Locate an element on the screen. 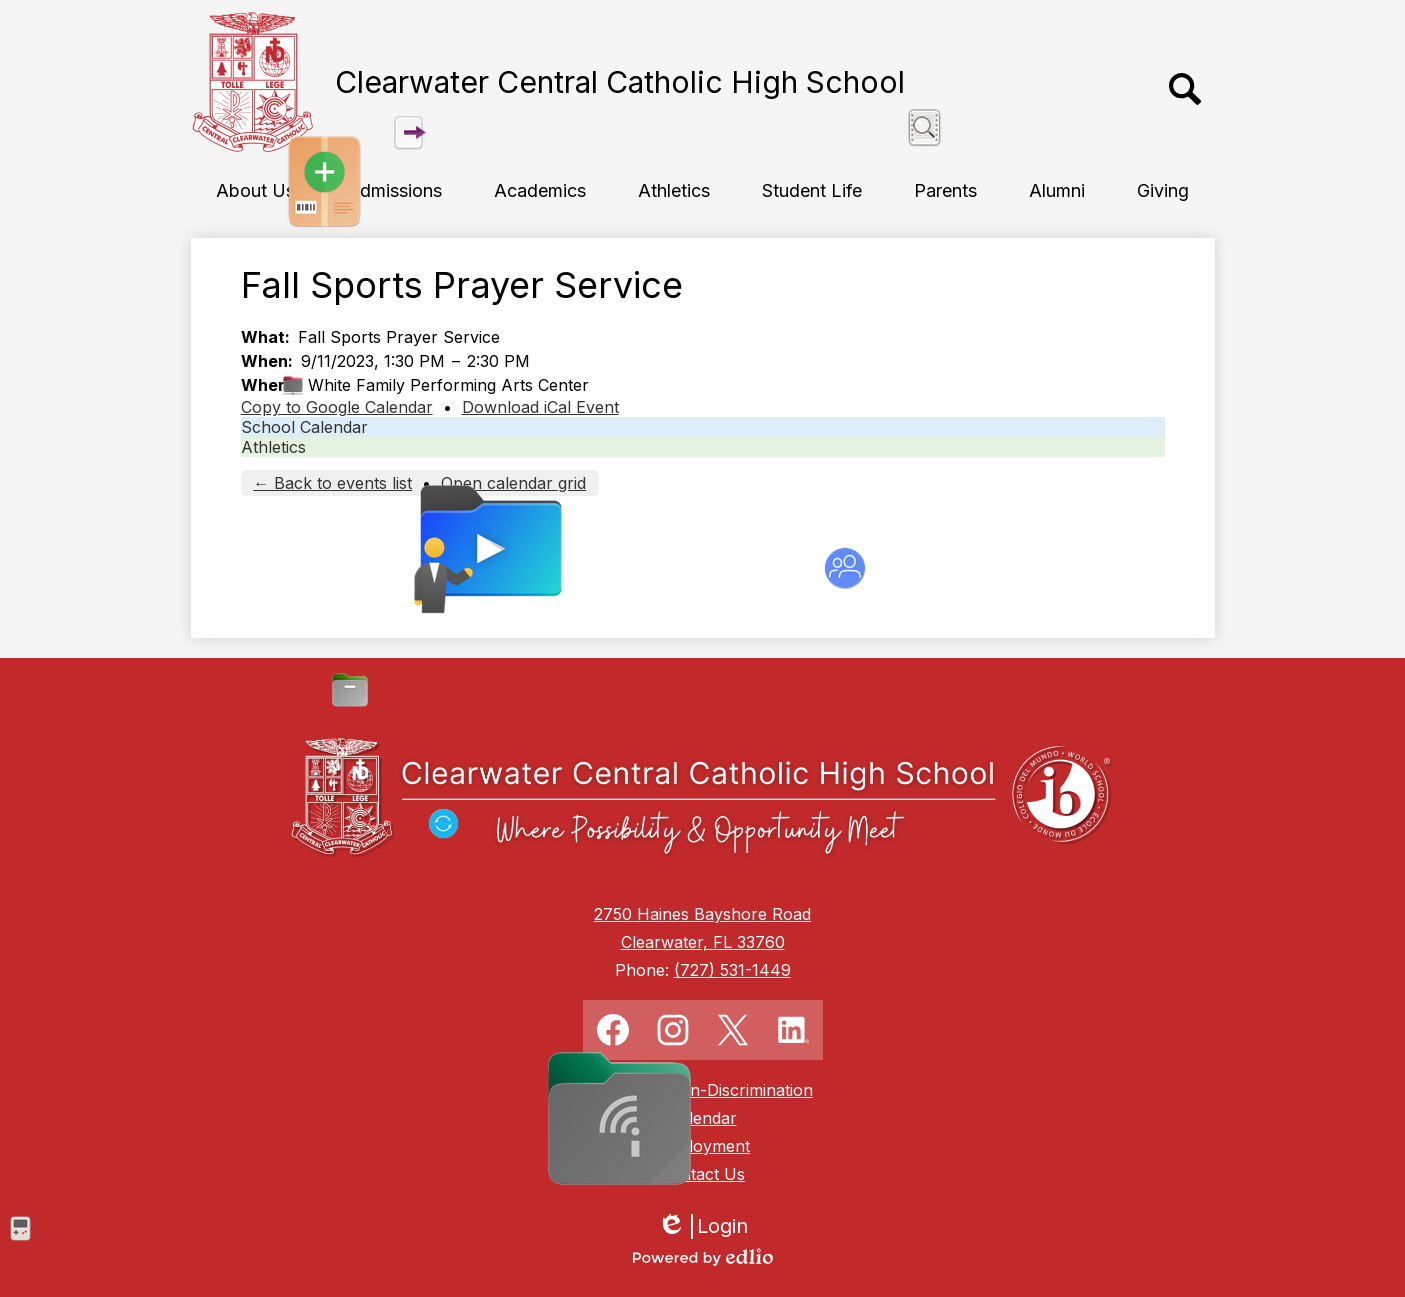 Image resolution: width=1405 pixels, height=1297 pixels. open the file manager app is located at coordinates (350, 690).